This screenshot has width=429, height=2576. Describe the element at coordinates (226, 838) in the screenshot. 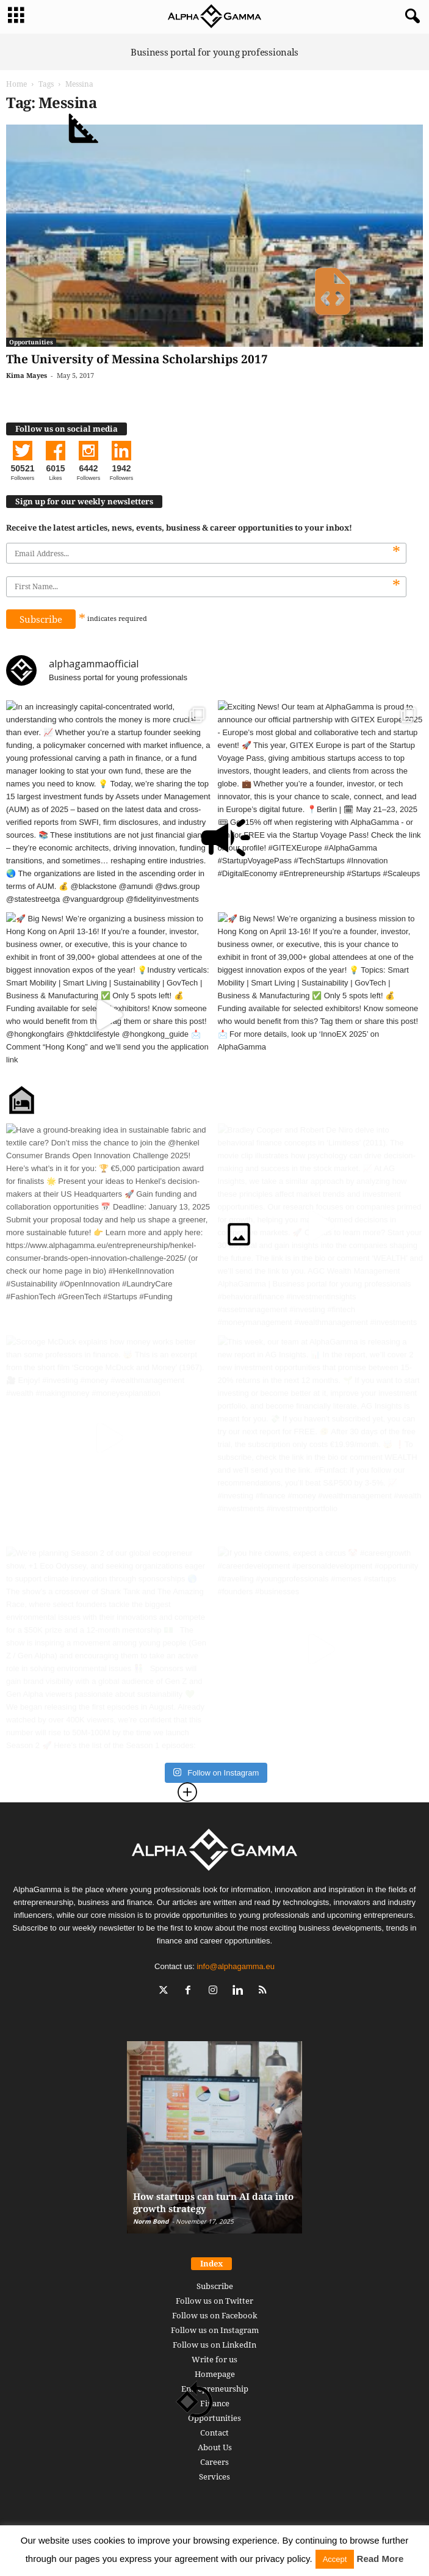

I see `view announcements or notifications` at that location.